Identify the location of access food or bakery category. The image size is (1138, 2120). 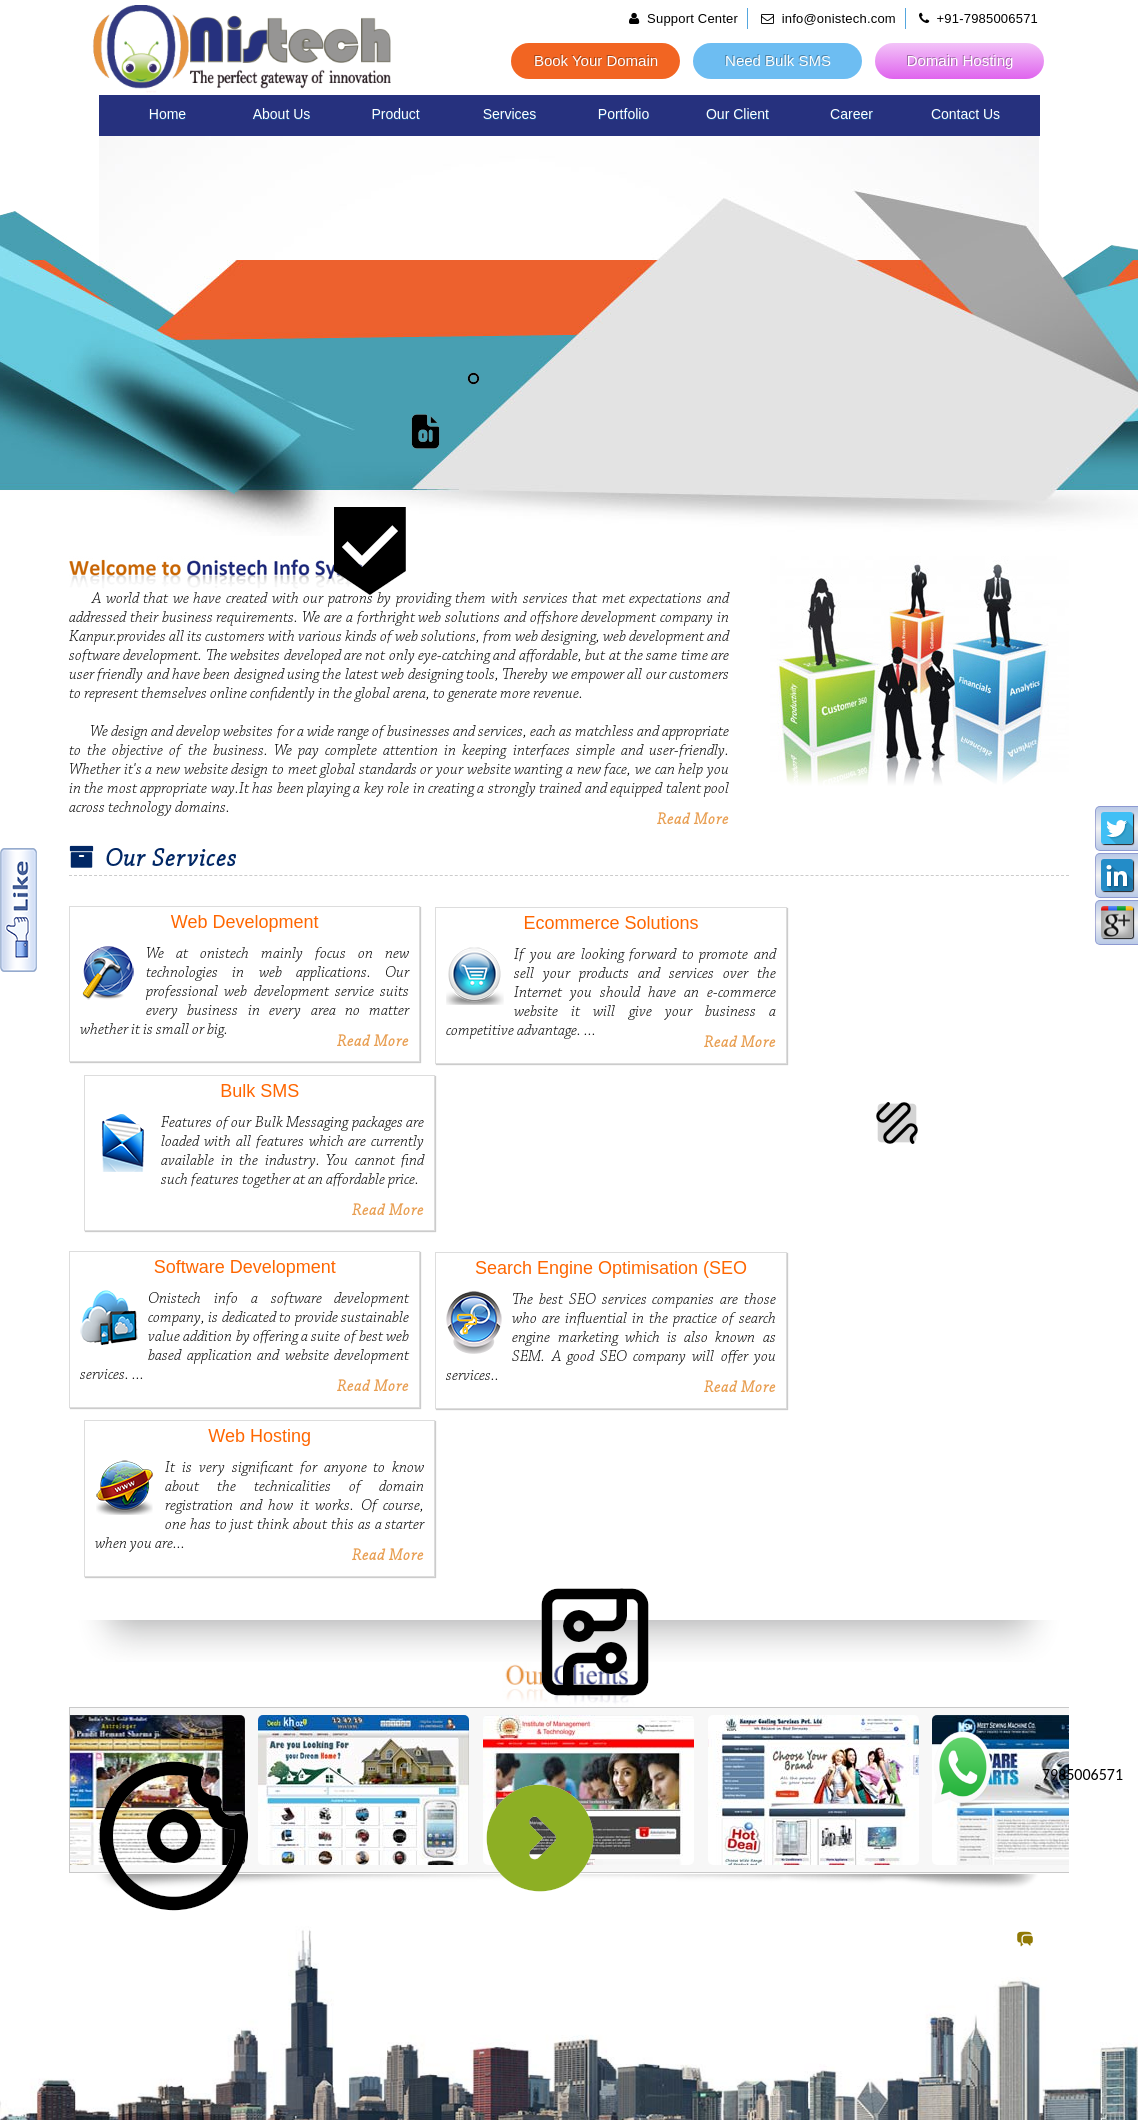
(174, 1836).